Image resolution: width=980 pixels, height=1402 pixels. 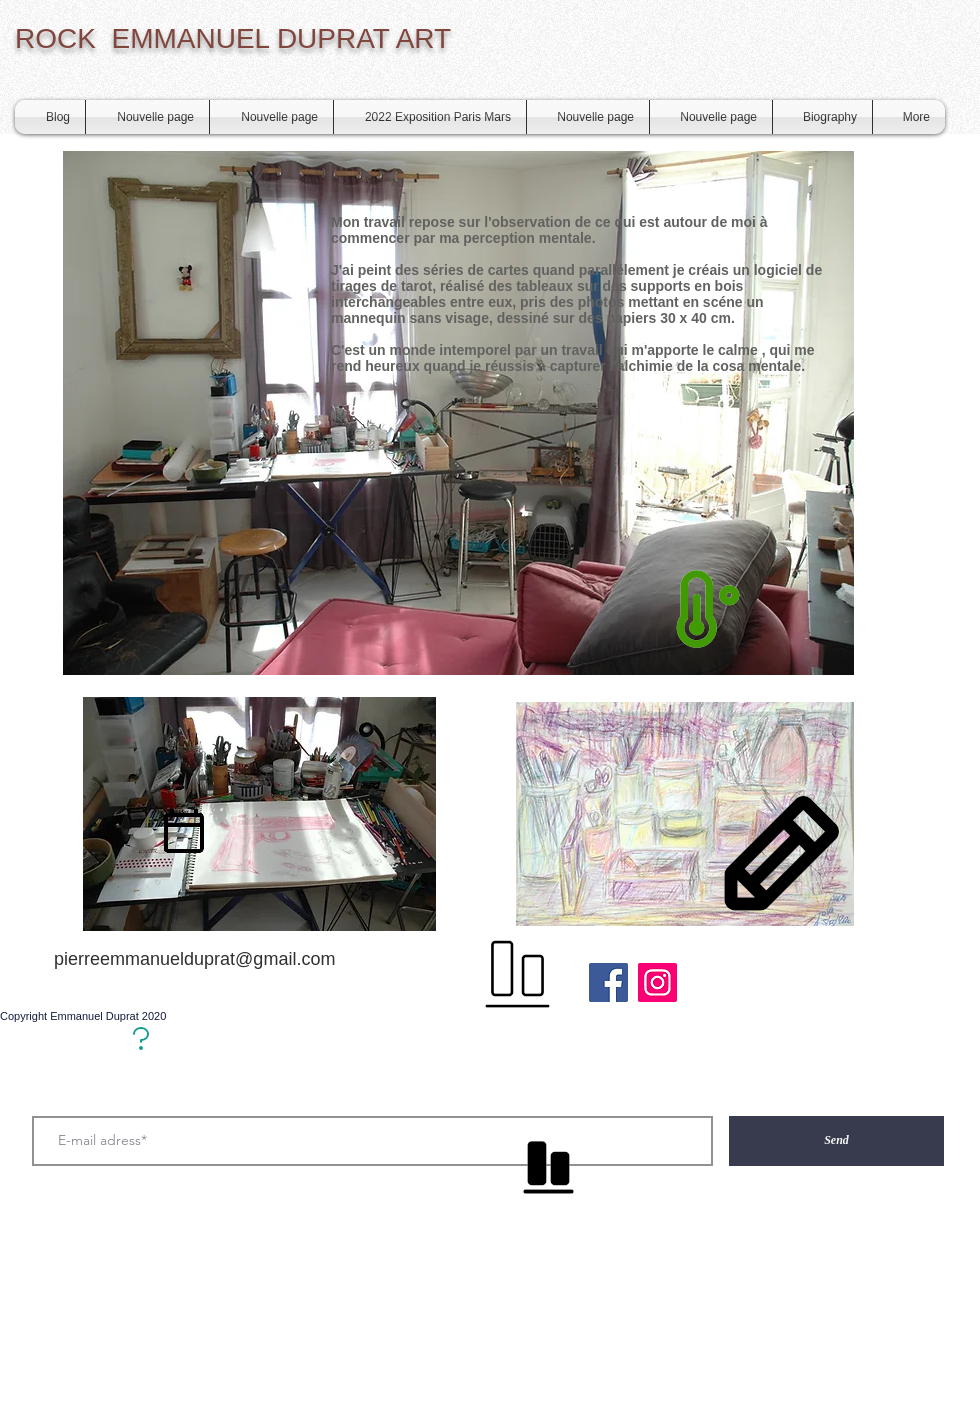 I want to click on align selected objects to the bottom edge, so click(x=548, y=1168).